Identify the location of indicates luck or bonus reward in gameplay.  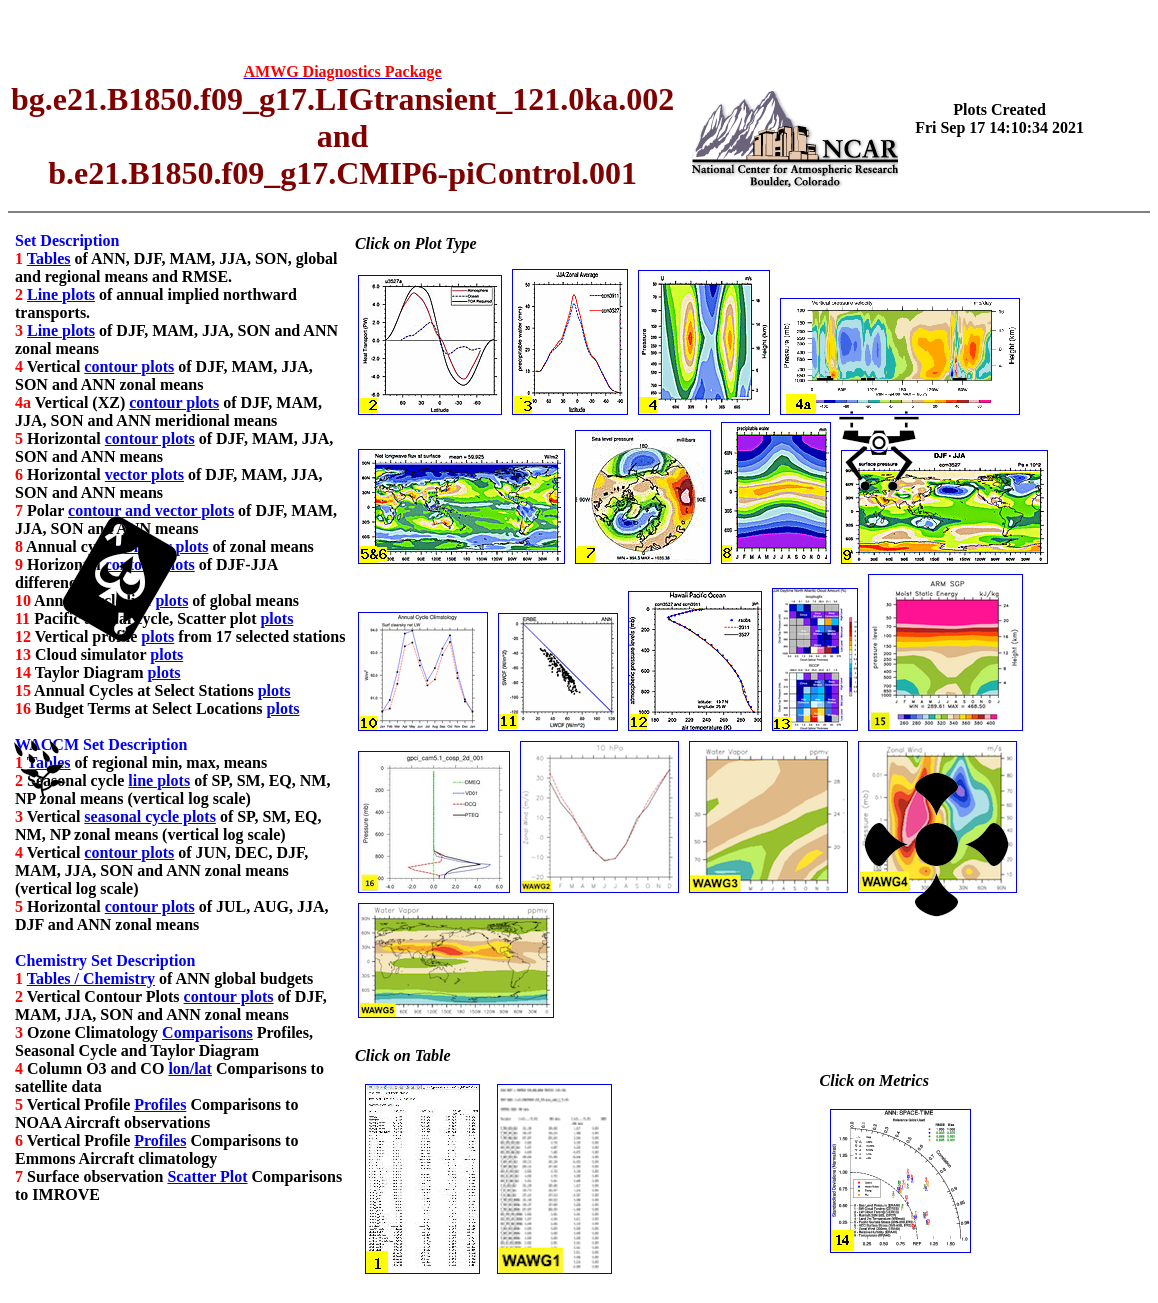
(936, 844).